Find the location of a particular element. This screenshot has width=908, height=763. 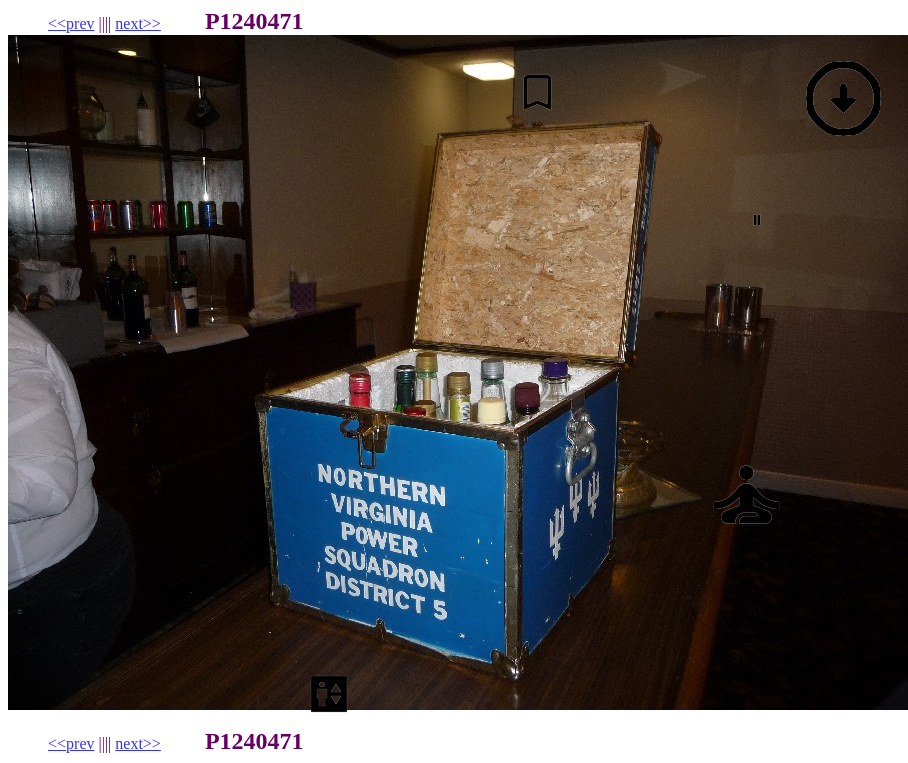

save this item for later is located at coordinates (537, 92).